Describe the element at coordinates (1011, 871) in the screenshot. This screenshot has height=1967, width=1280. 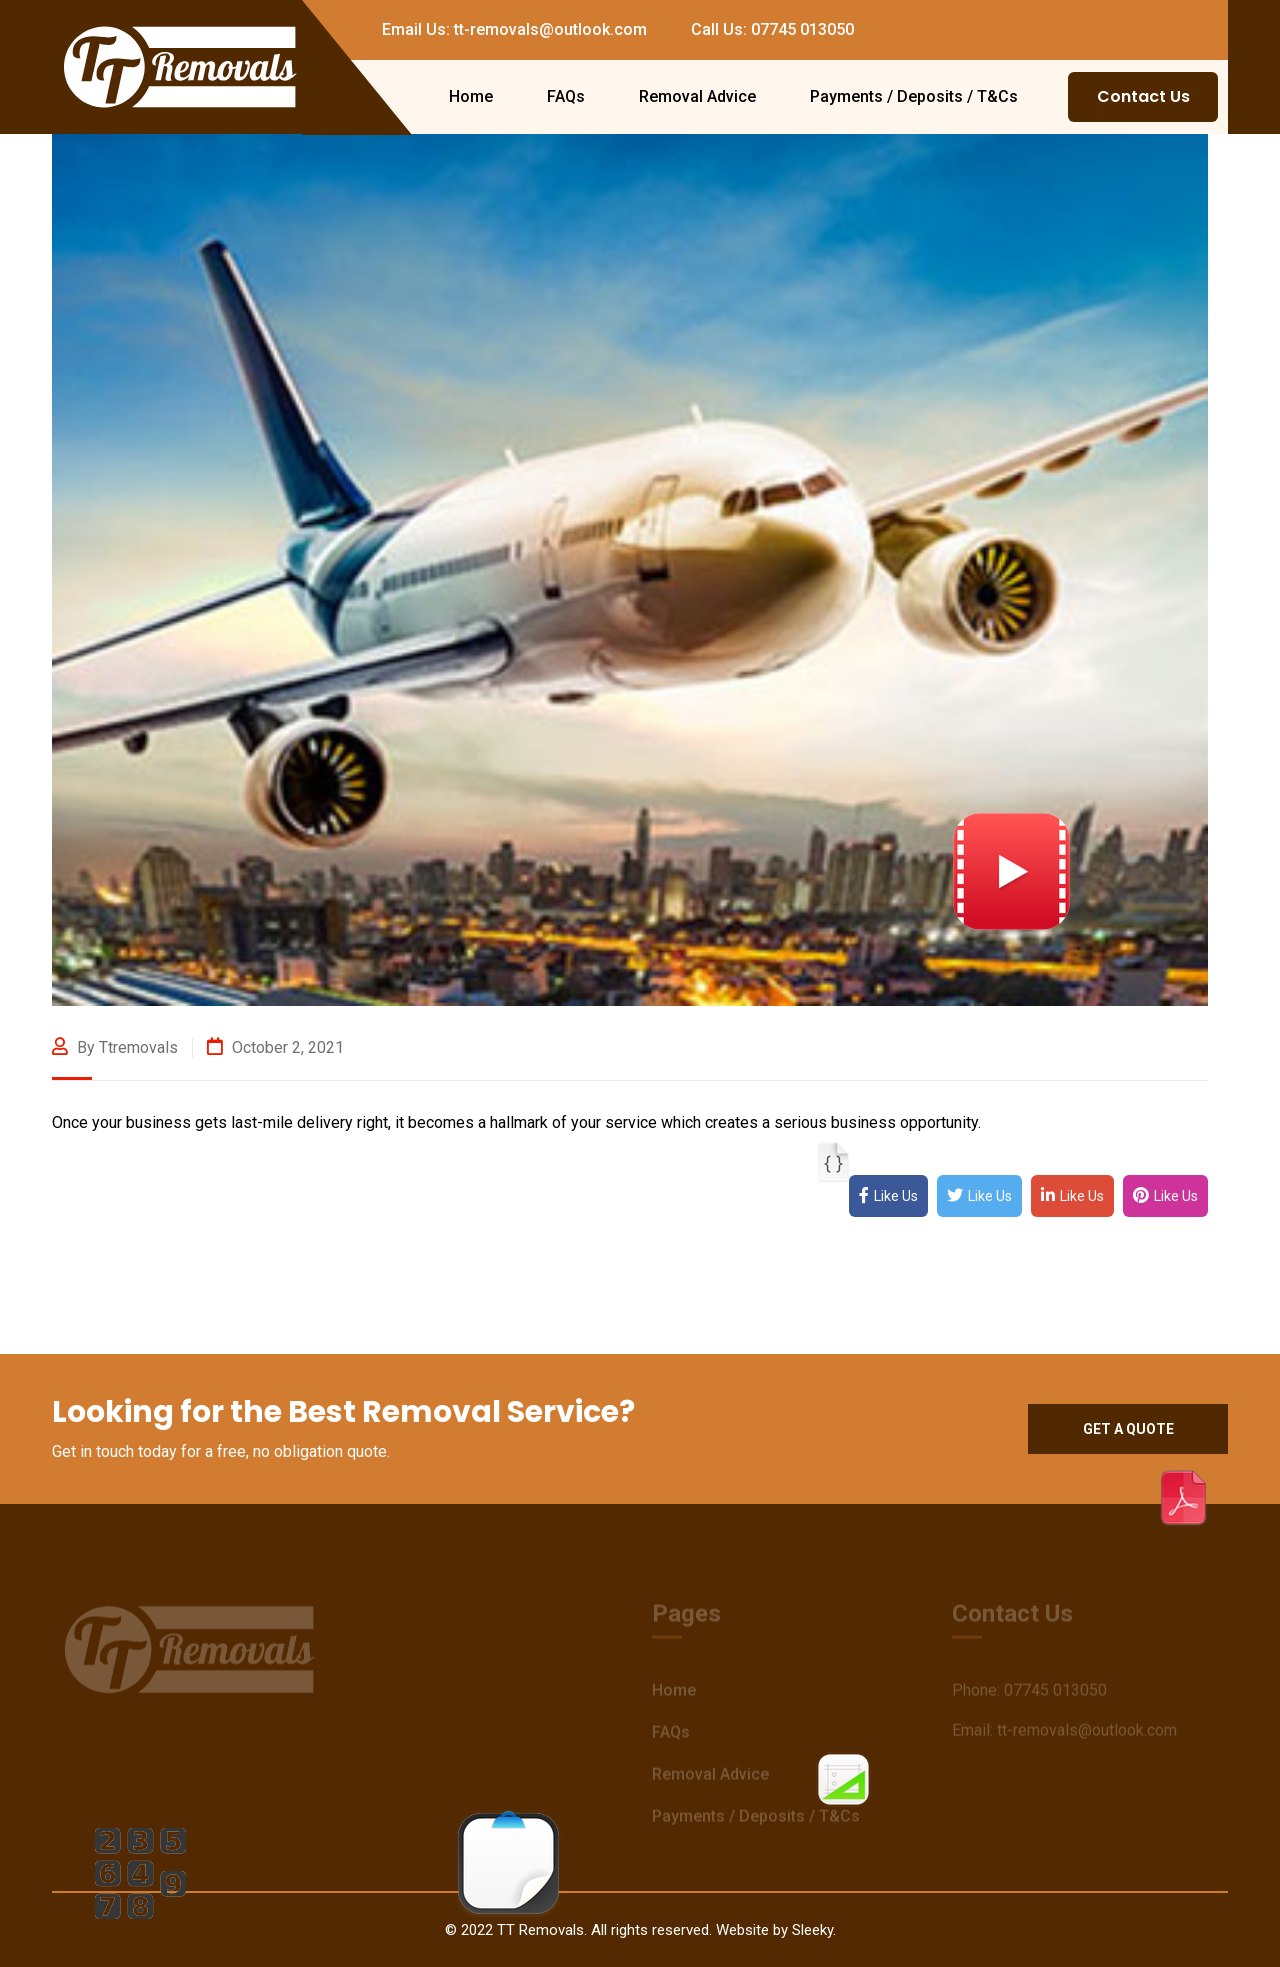
I see `open copypastegrab video downloader app` at that location.